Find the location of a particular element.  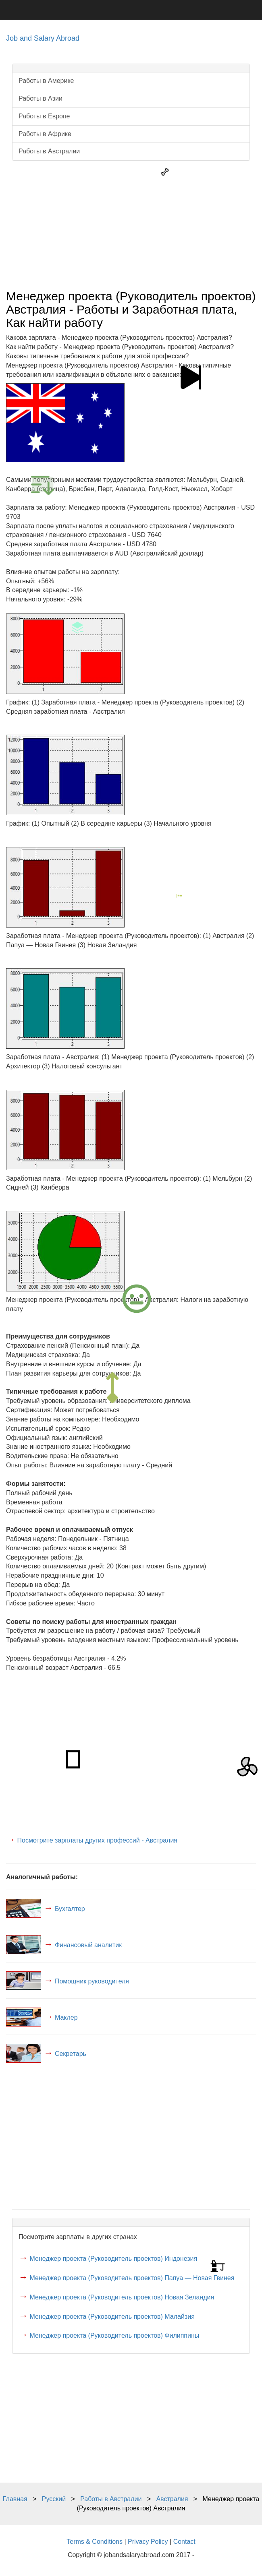

toggle fan or ventilation settings is located at coordinates (247, 1768).